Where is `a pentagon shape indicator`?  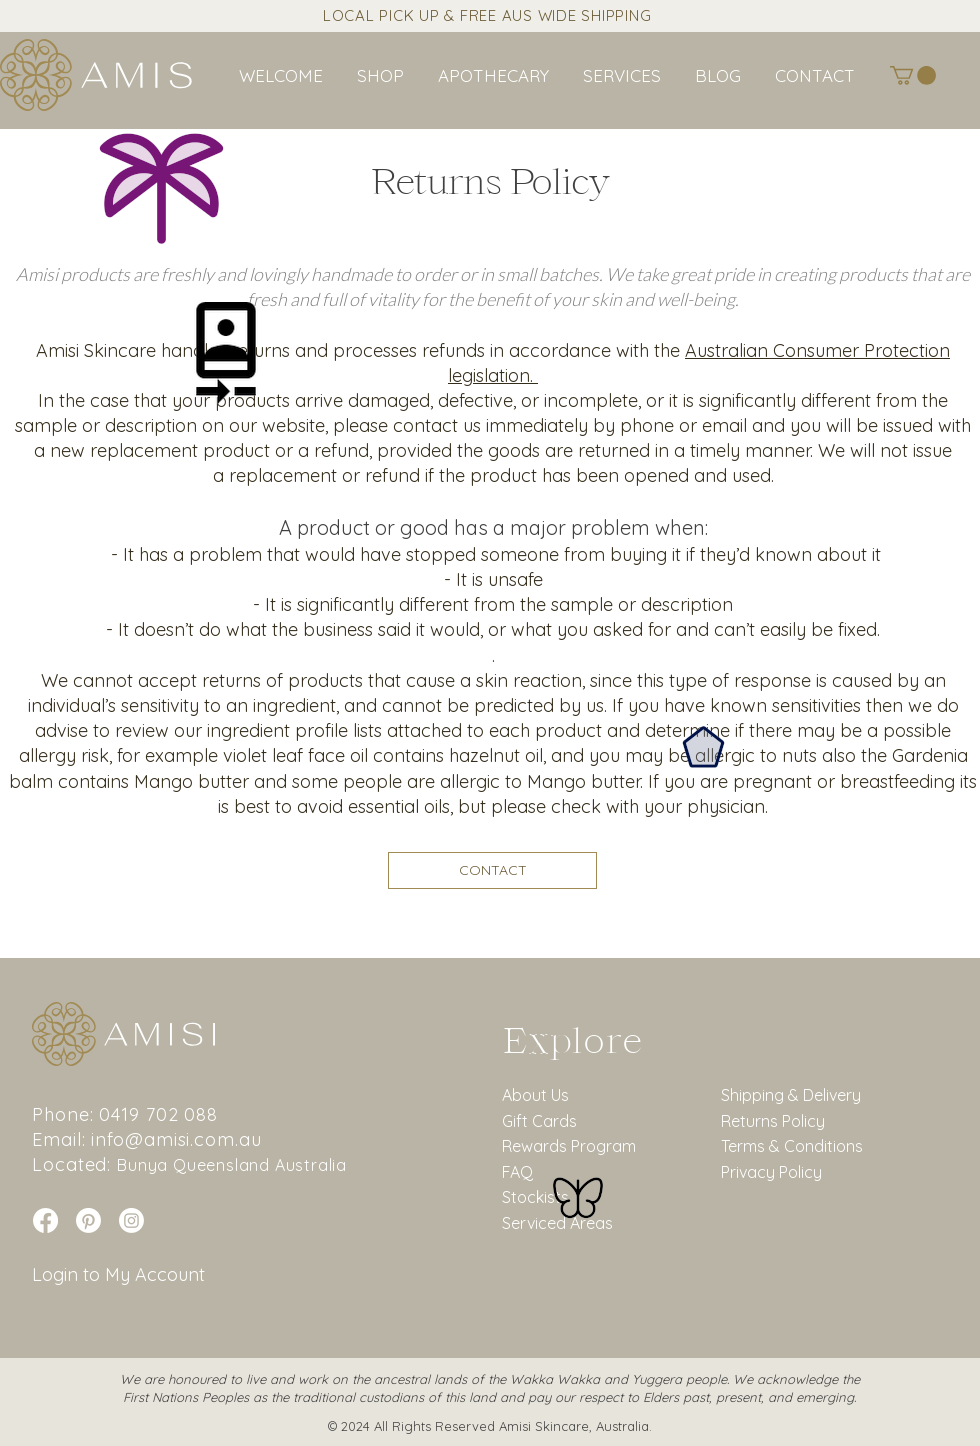
a pentagon shape indicator is located at coordinates (703, 748).